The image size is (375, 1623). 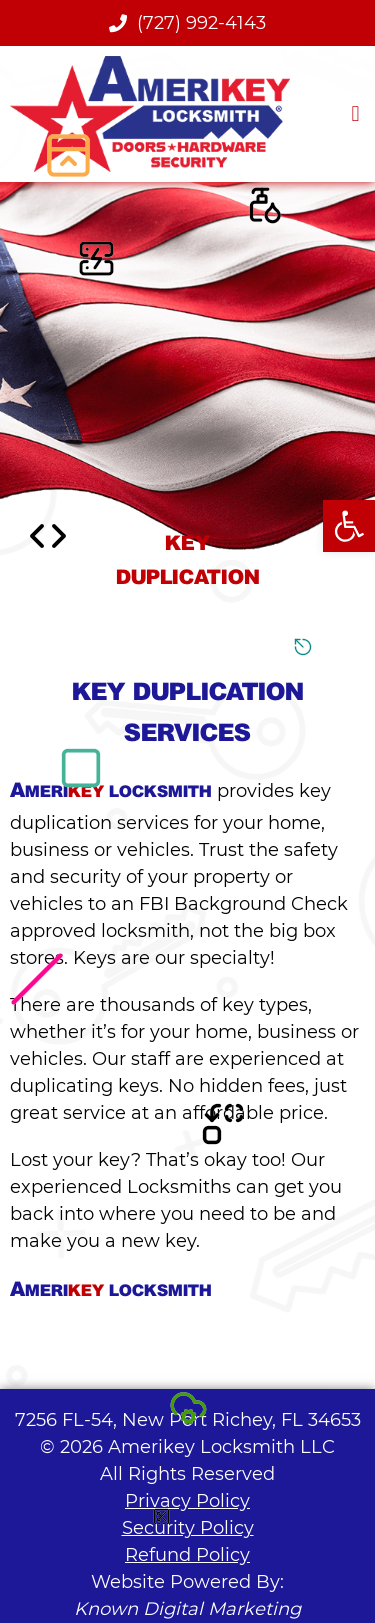 What do you see at coordinates (68, 155) in the screenshot?
I see `collapse top panel` at bounding box center [68, 155].